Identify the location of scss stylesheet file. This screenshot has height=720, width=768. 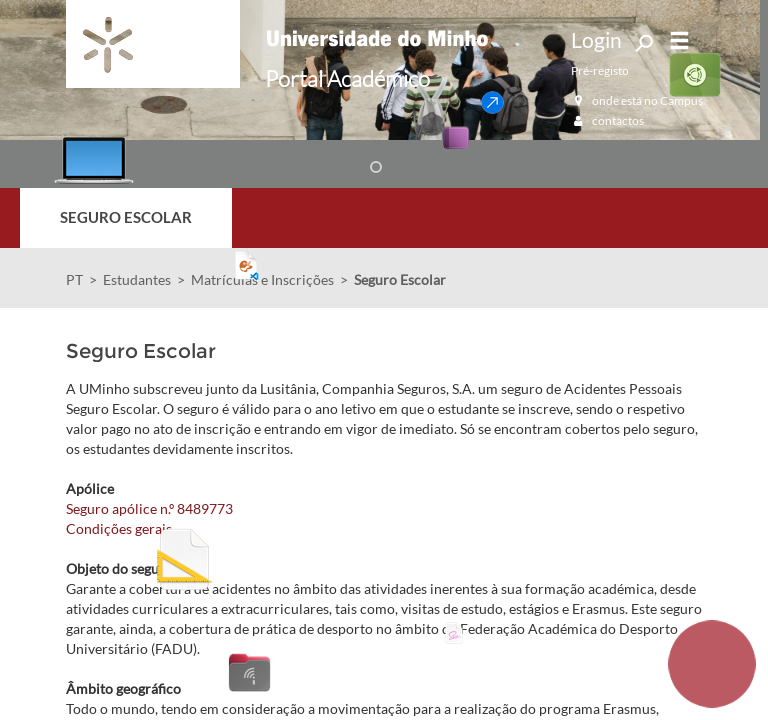
(454, 633).